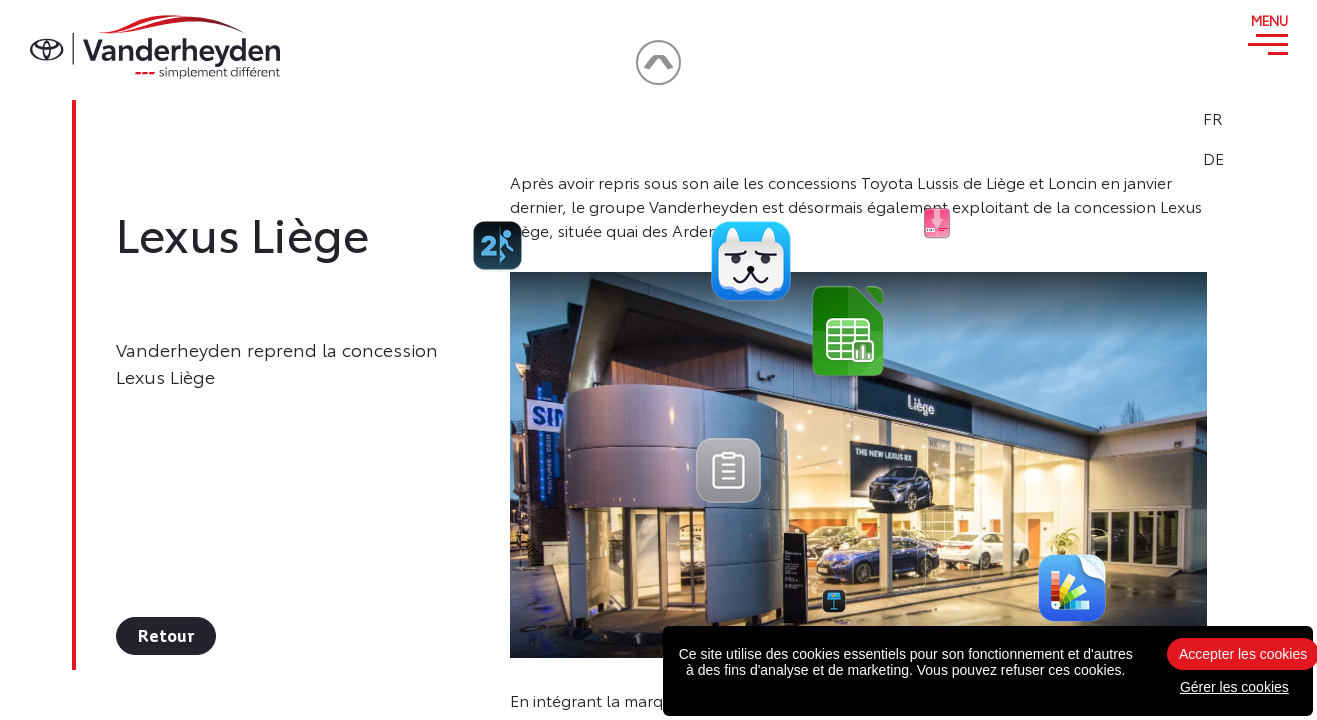  Describe the element at coordinates (728, 471) in the screenshot. I see `access clipboard history` at that location.